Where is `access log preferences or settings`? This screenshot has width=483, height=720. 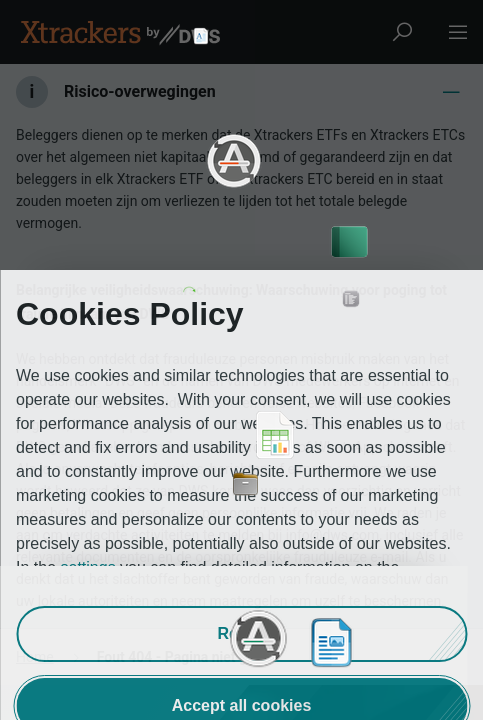 access log preferences or settings is located at coordinates (351, 299).